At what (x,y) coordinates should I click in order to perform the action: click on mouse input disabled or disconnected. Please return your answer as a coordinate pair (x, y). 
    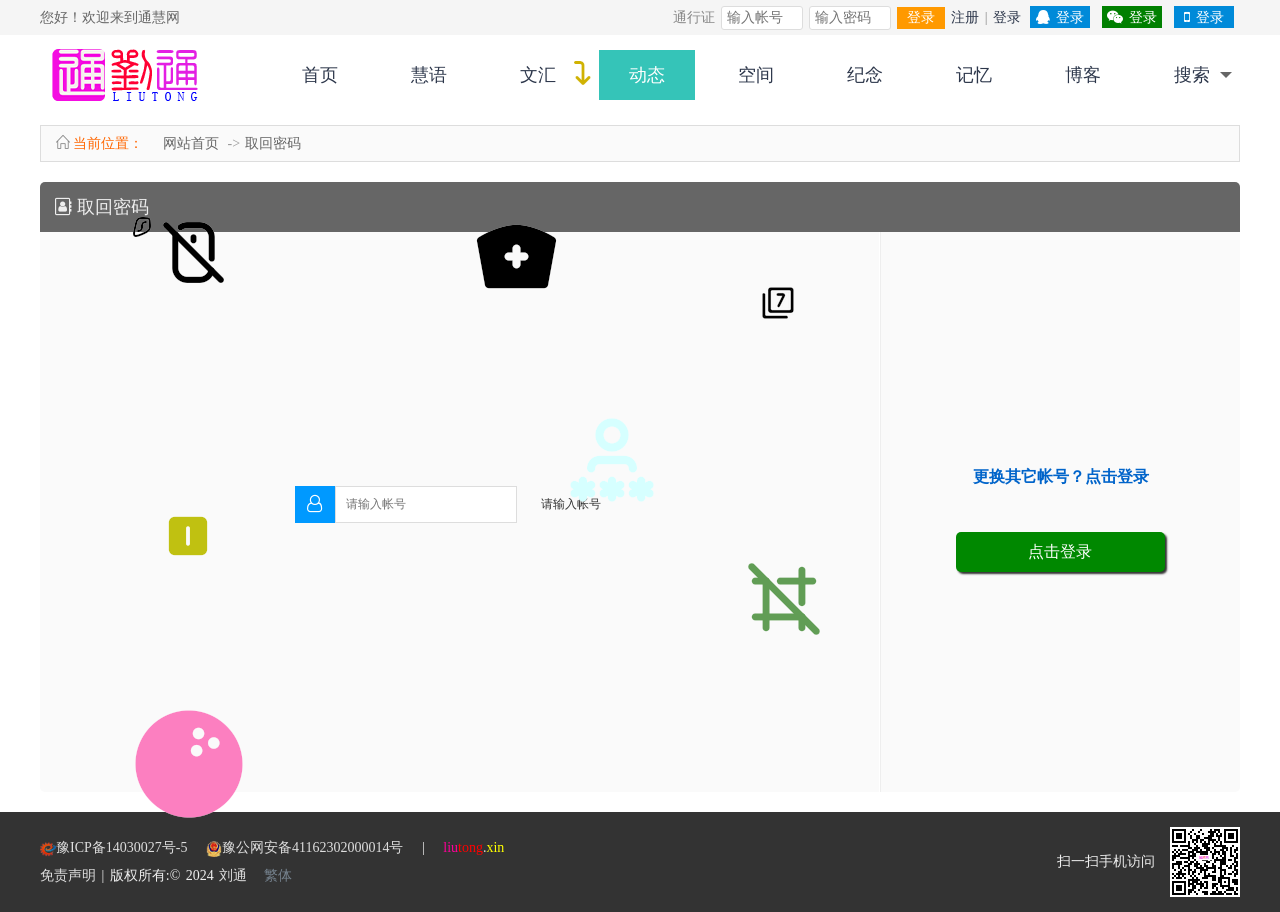
    Looking at the image, I should click on (193, 252).